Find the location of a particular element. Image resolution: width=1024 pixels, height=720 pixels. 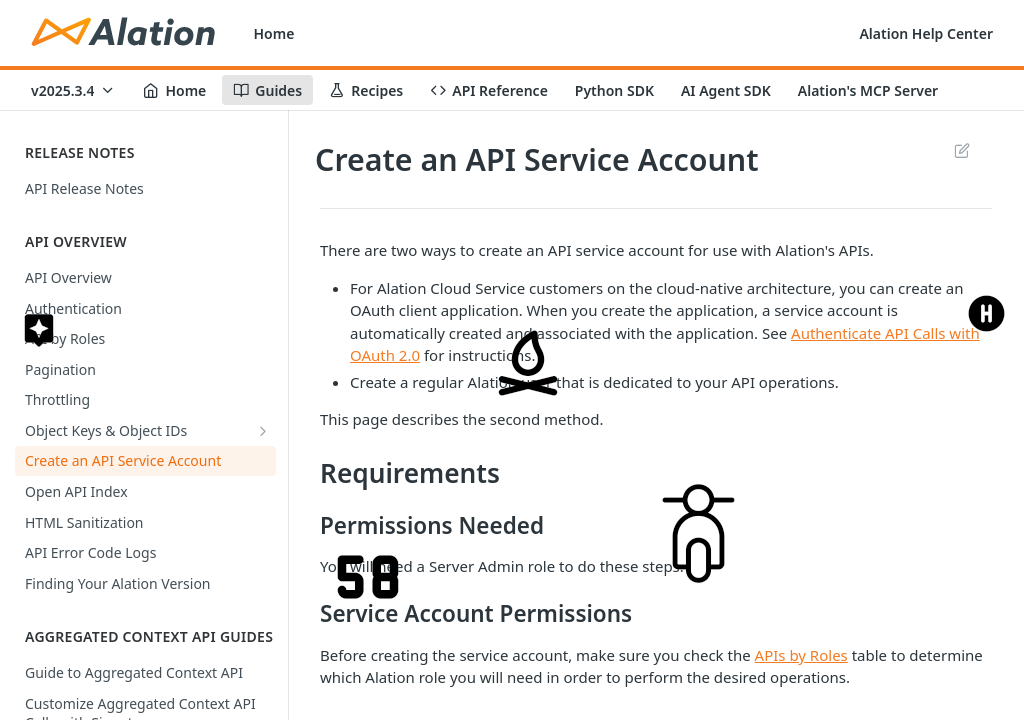

indicates item number 58 in a list or sequence is located at coordinates (368, 577).